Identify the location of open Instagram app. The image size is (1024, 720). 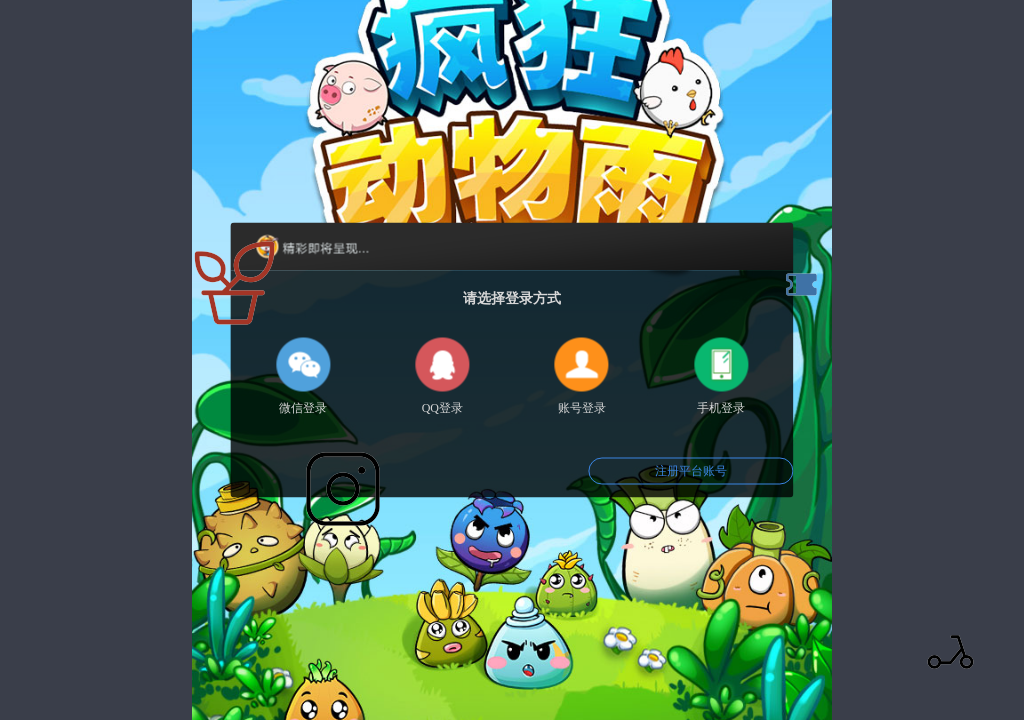
(343, 489).